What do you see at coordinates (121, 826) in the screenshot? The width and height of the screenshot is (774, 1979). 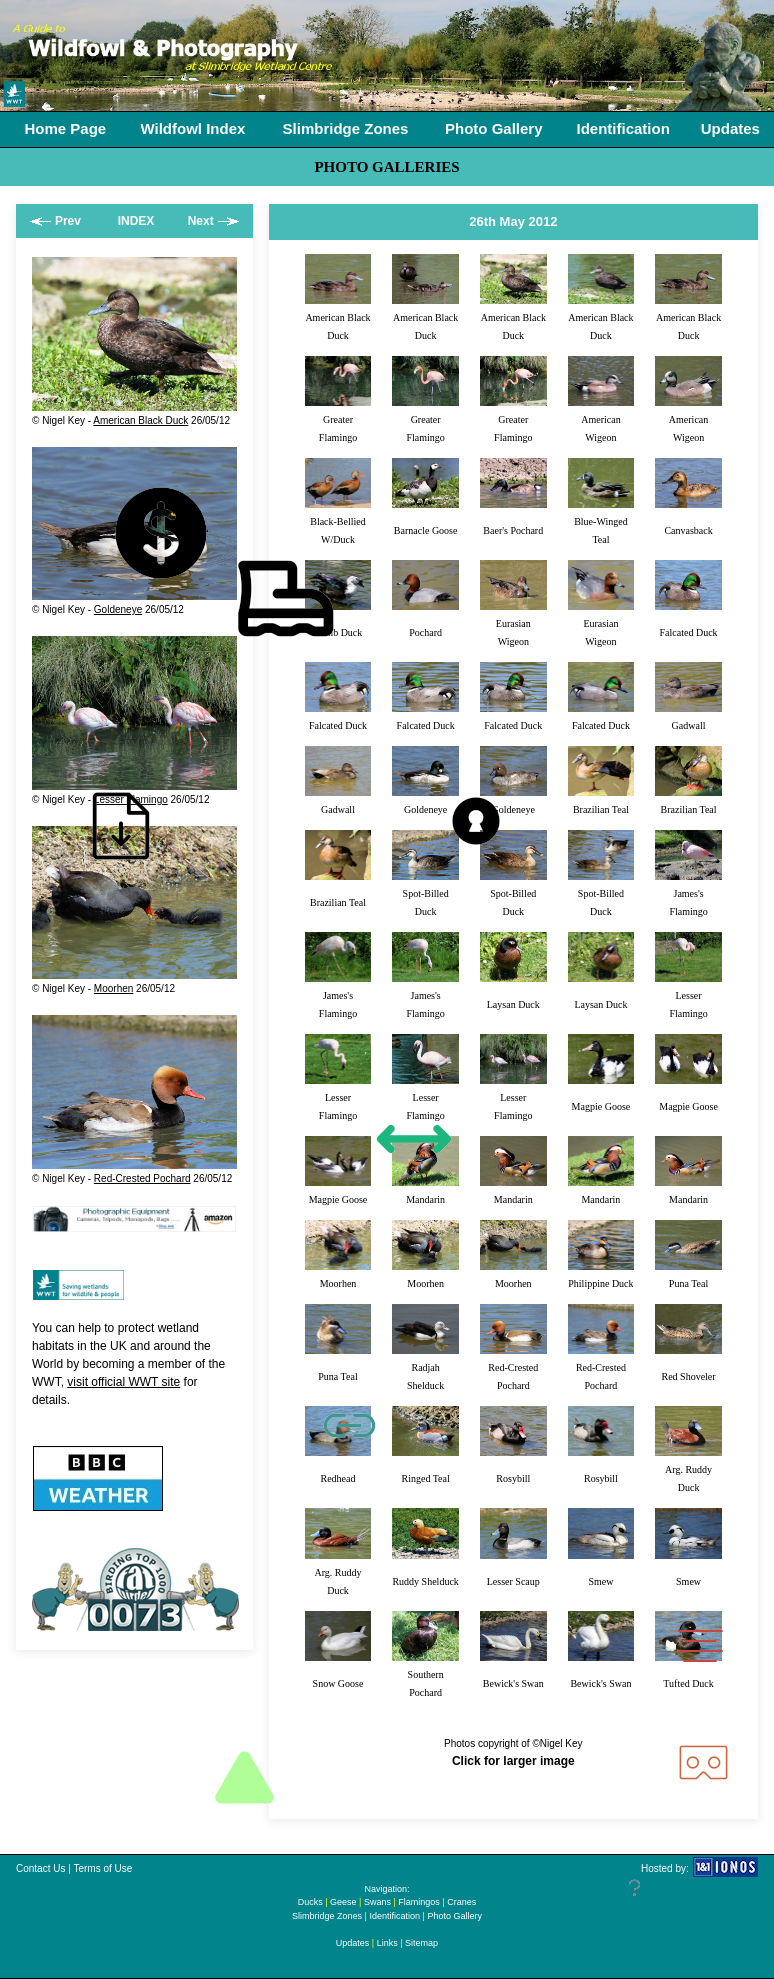 I see `download a file` at bounding box center [121, 826].